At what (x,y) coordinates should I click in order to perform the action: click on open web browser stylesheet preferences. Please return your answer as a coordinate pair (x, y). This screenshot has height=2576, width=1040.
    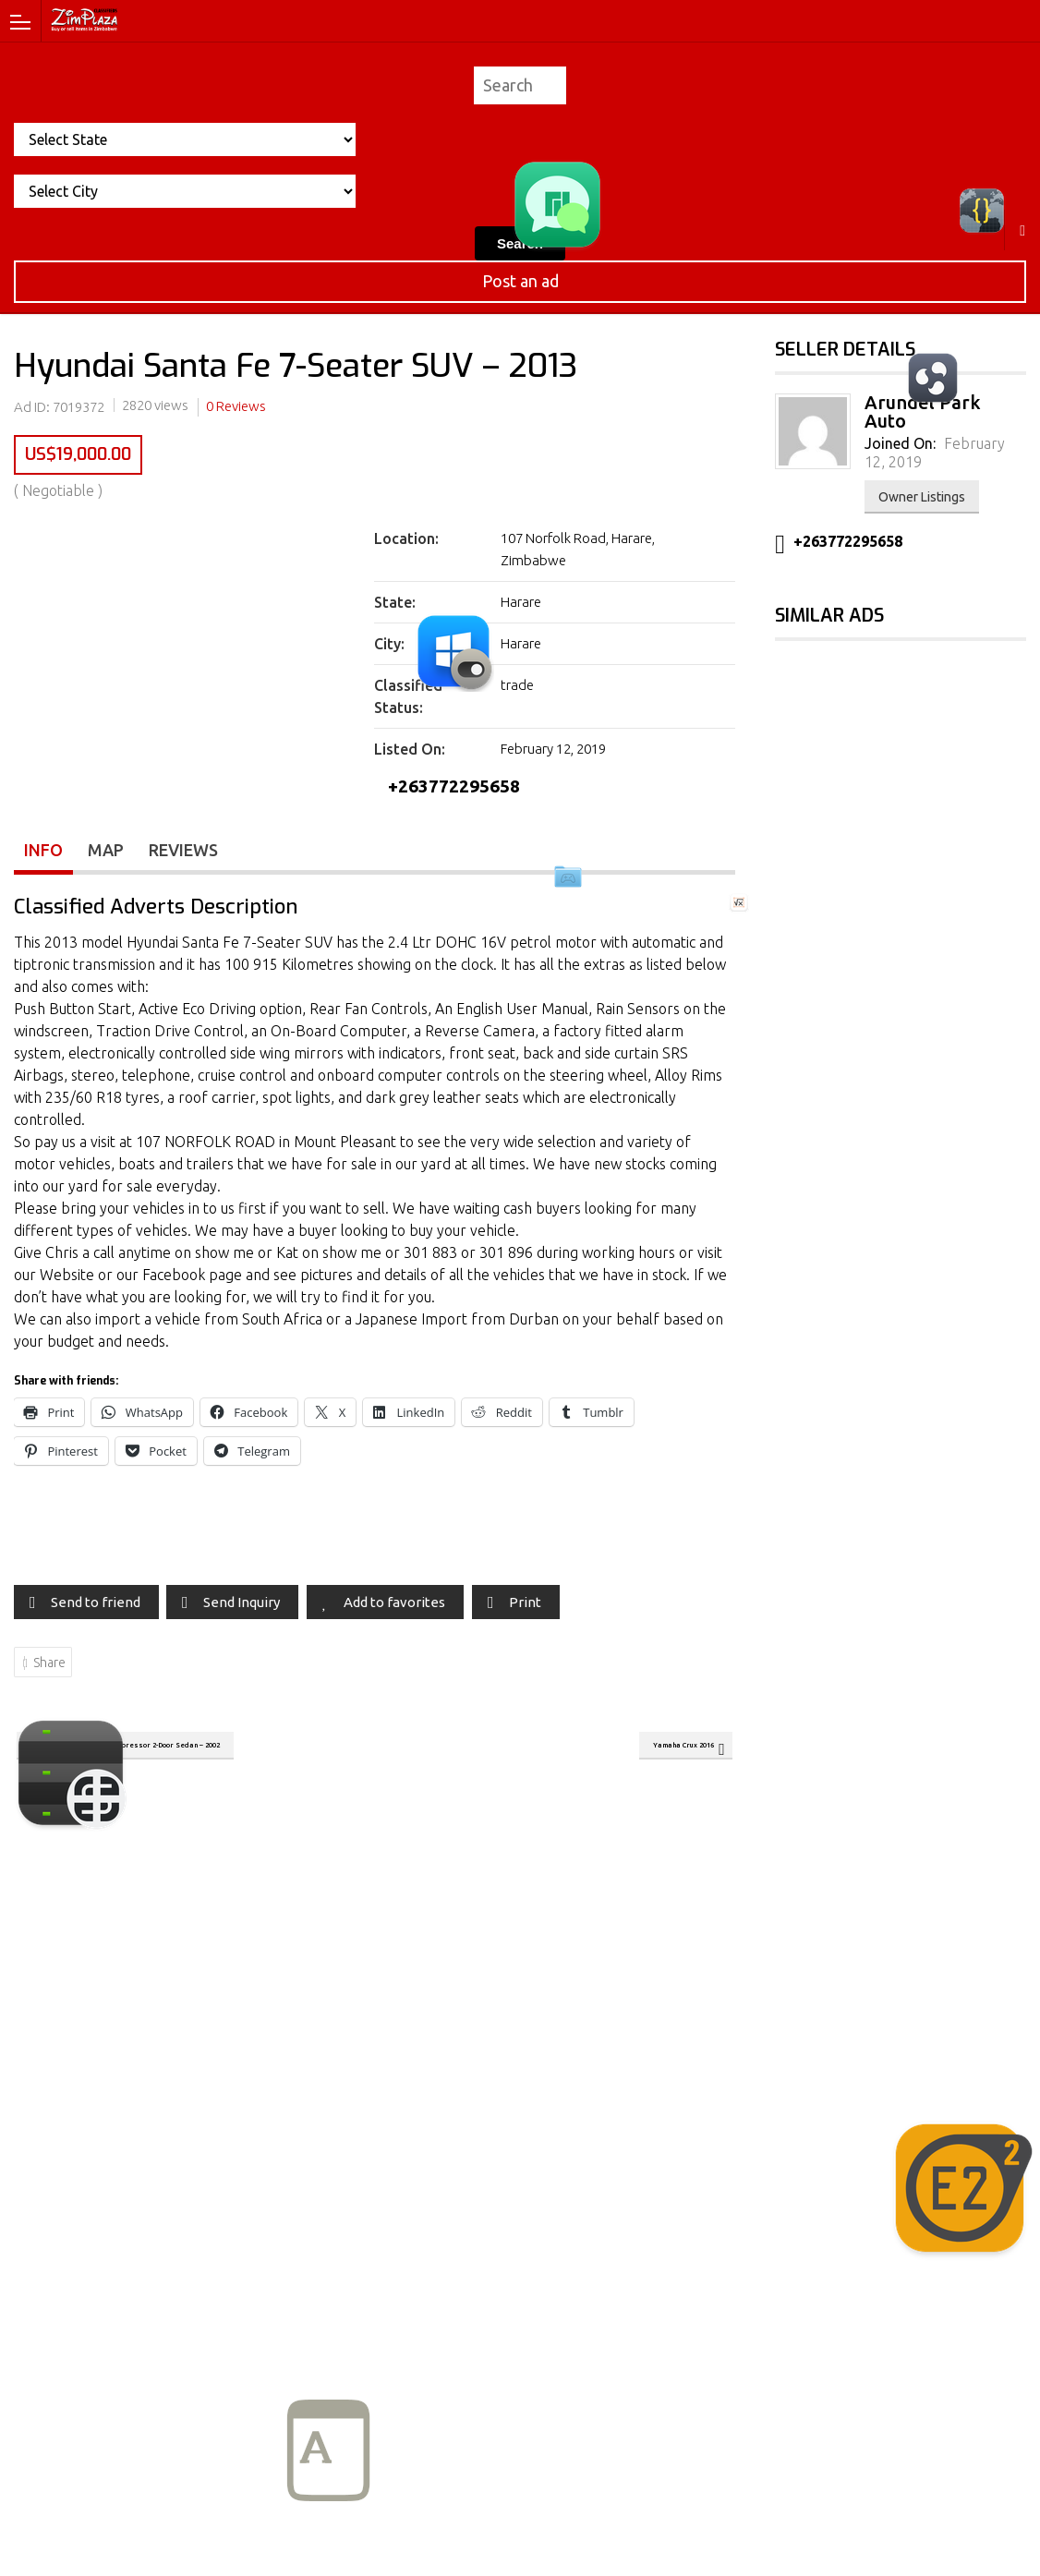
    Looking at the image, I should click on (982, 211).